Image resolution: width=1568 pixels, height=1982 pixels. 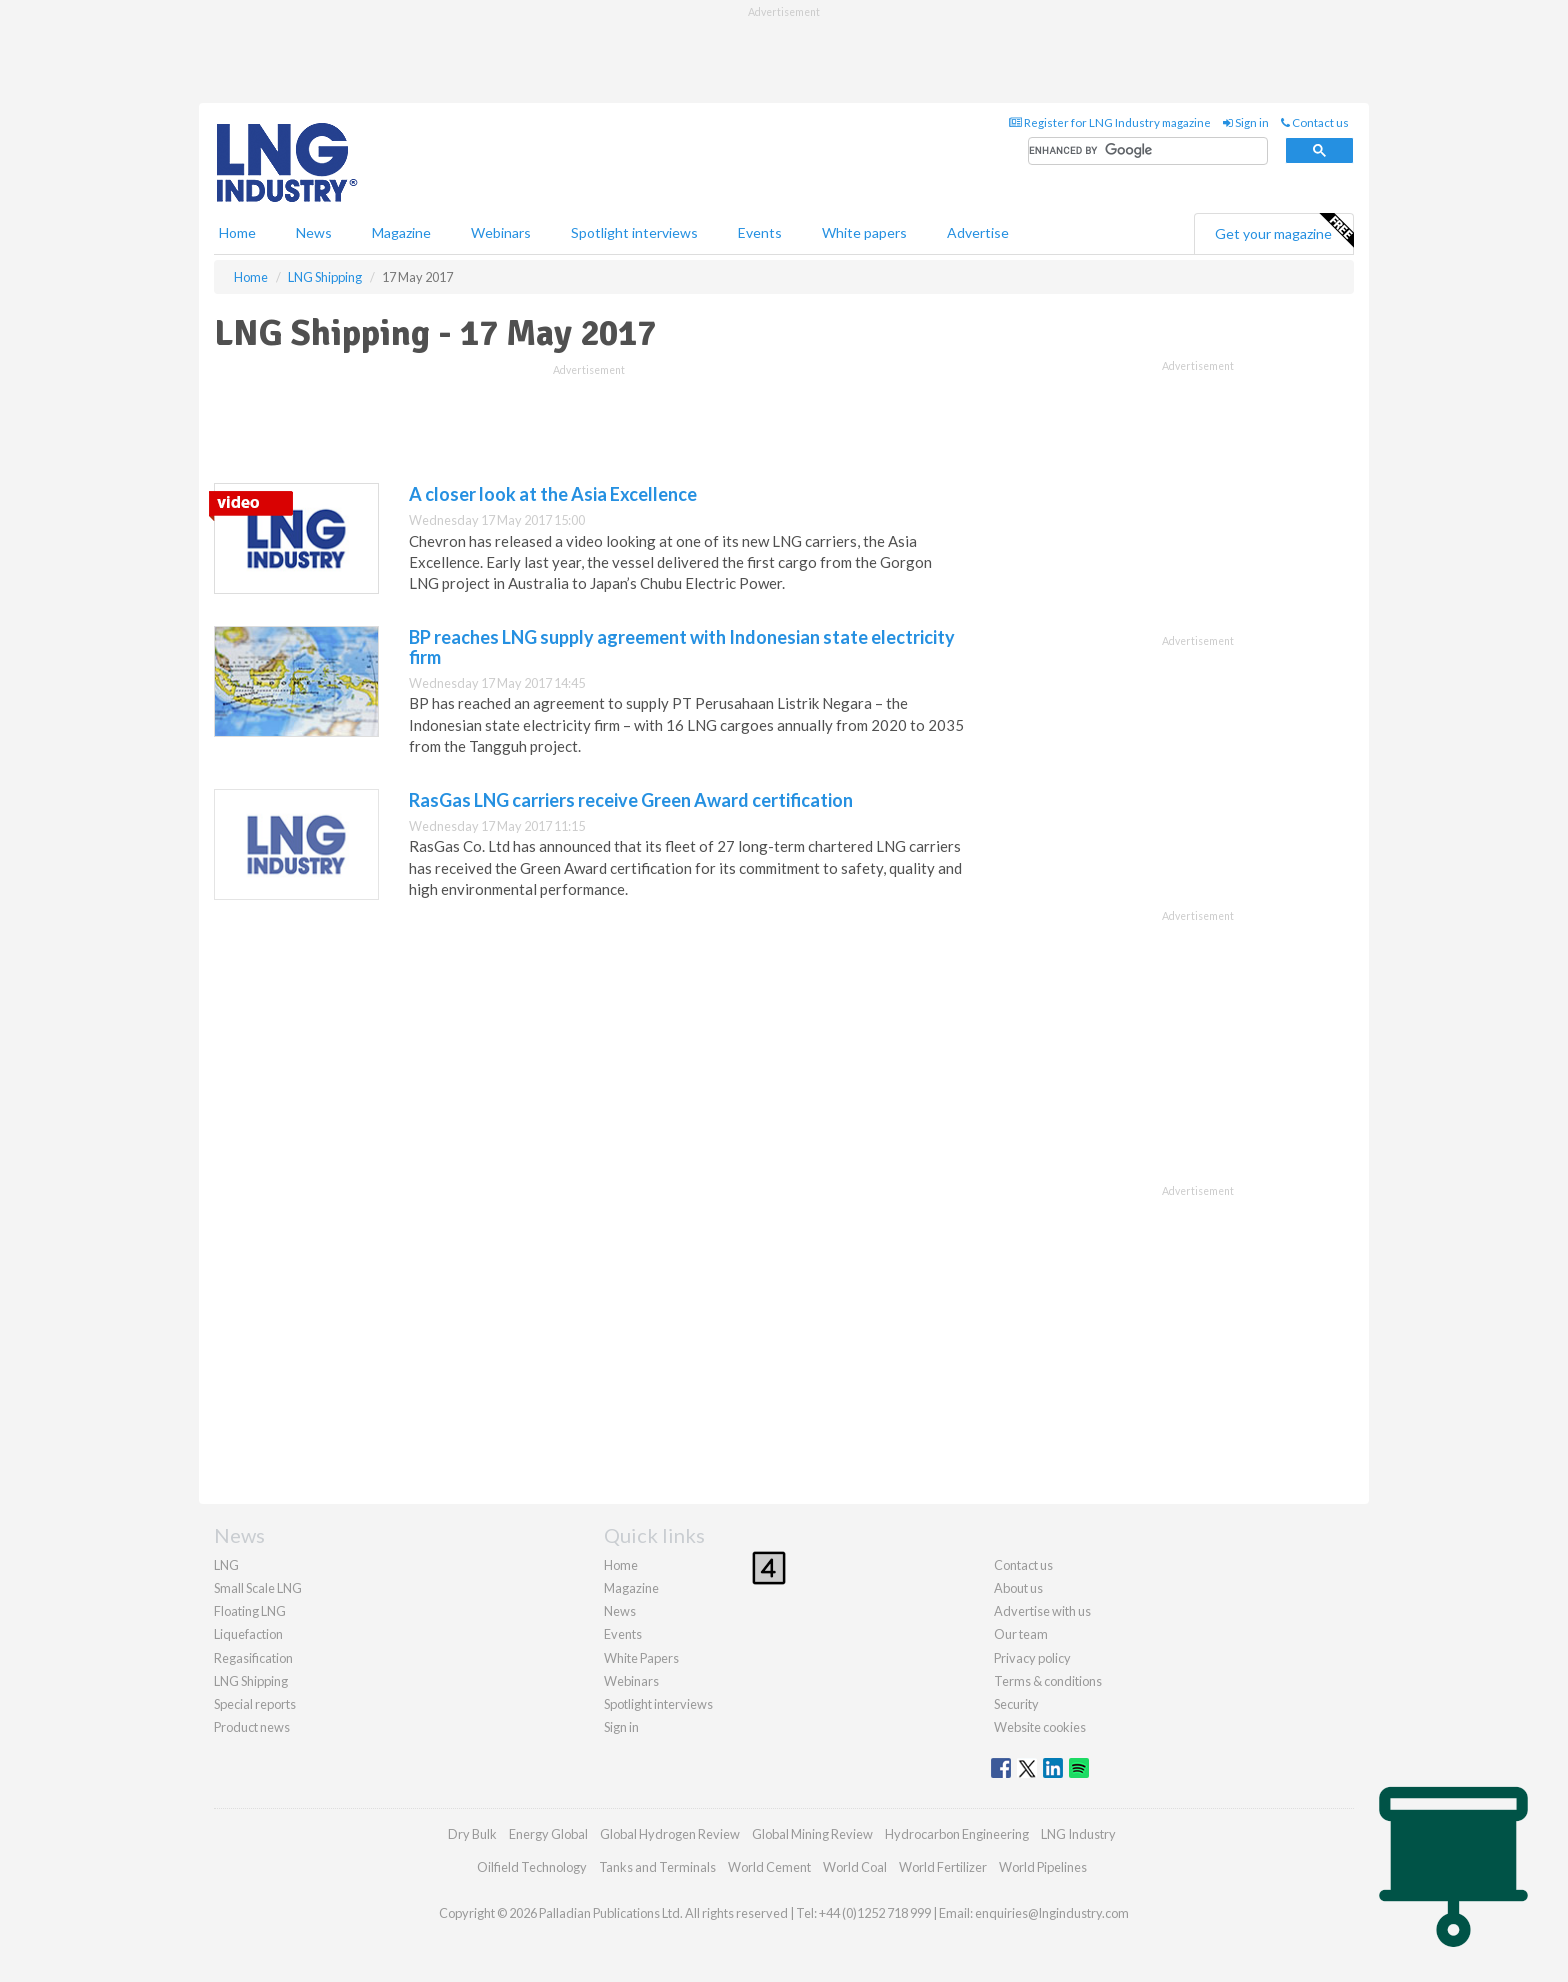 What do you see at coordinates (769, 1568) in the screenshot?
I see `select or input the number four` at bounding box center [769, 1568].